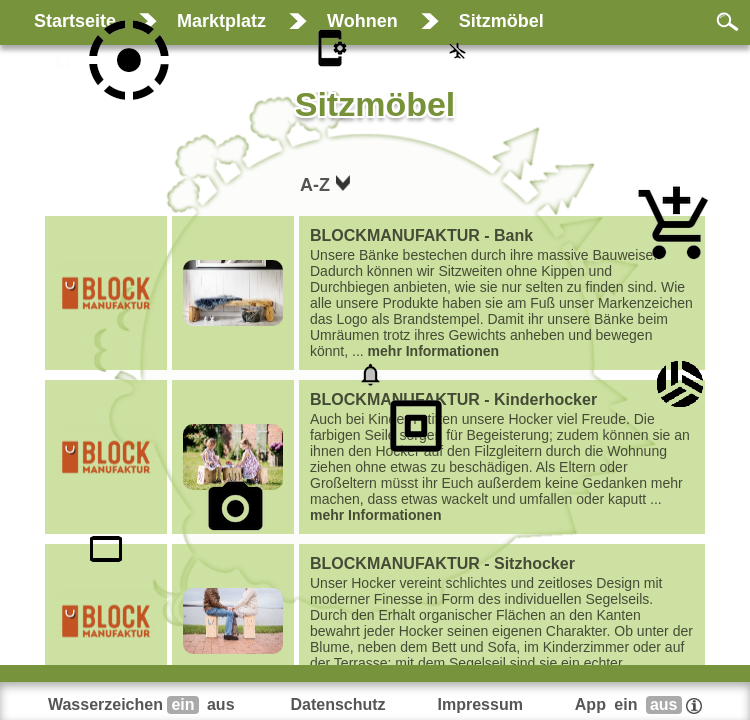  Describe the element at coordinates (680, 384) in the screenshot. I see `access volleyball or sports content` at that location.